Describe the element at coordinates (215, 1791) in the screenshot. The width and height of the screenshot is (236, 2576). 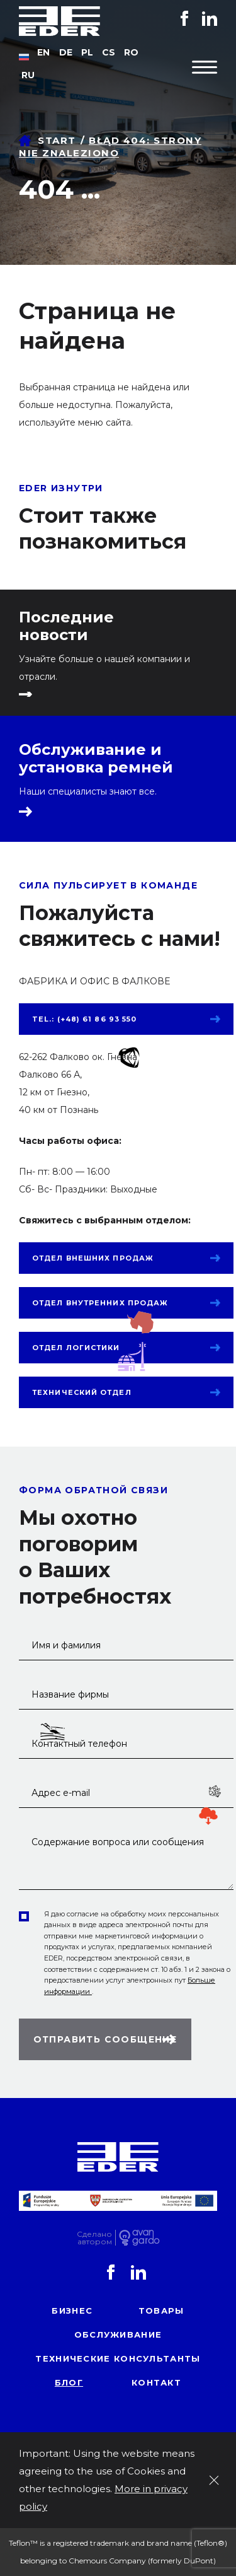
I see `view your gem balance or currency` at that location.